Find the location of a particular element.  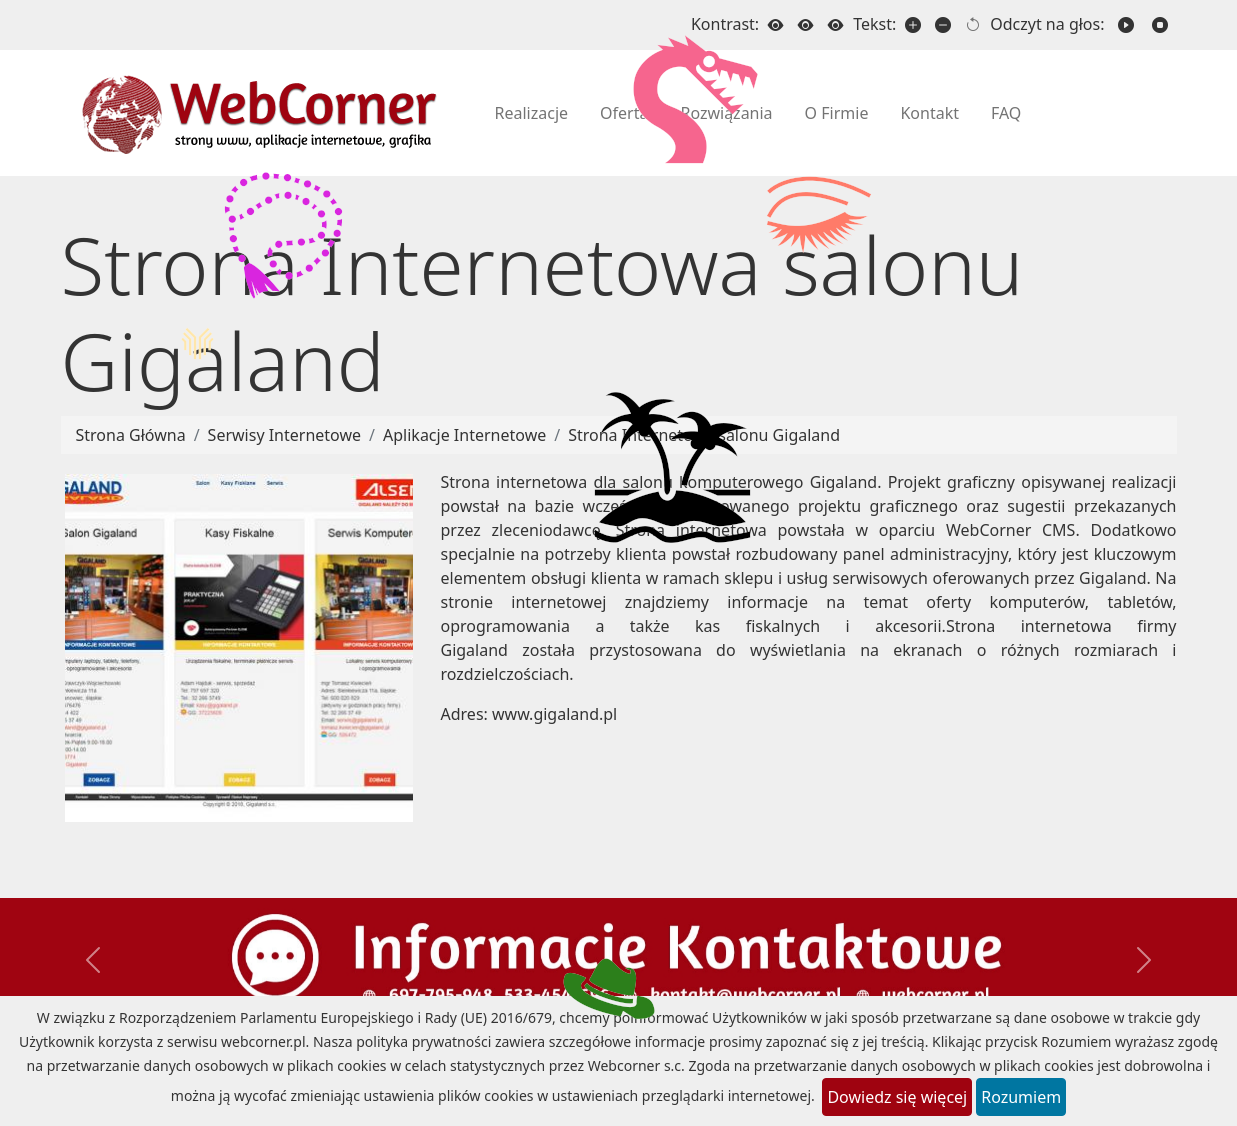

access beauty or makeup settings is located at coordinates (819, 215).